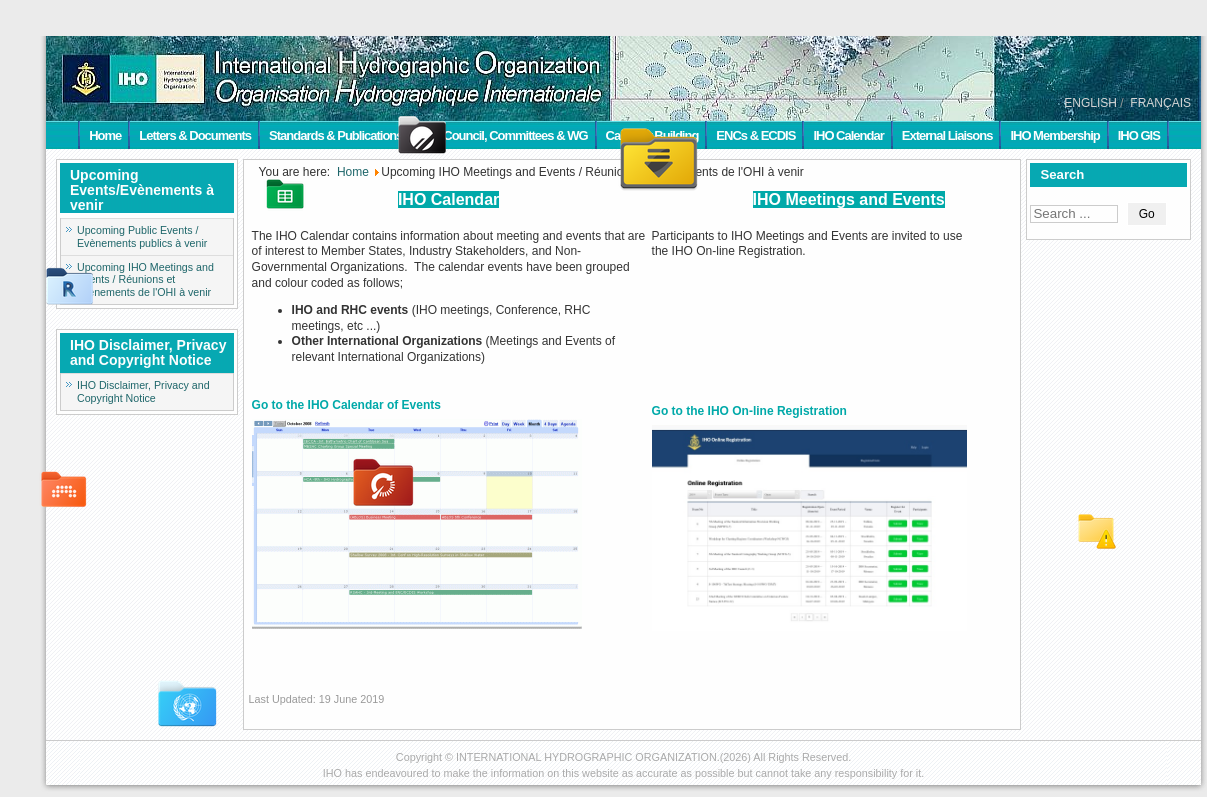 This screenshot has height=797, width=1207. What do you see at coordinates (187, 705) in the screenshot?
I see `open language learning resources folder` at bounding box center [187, 705].